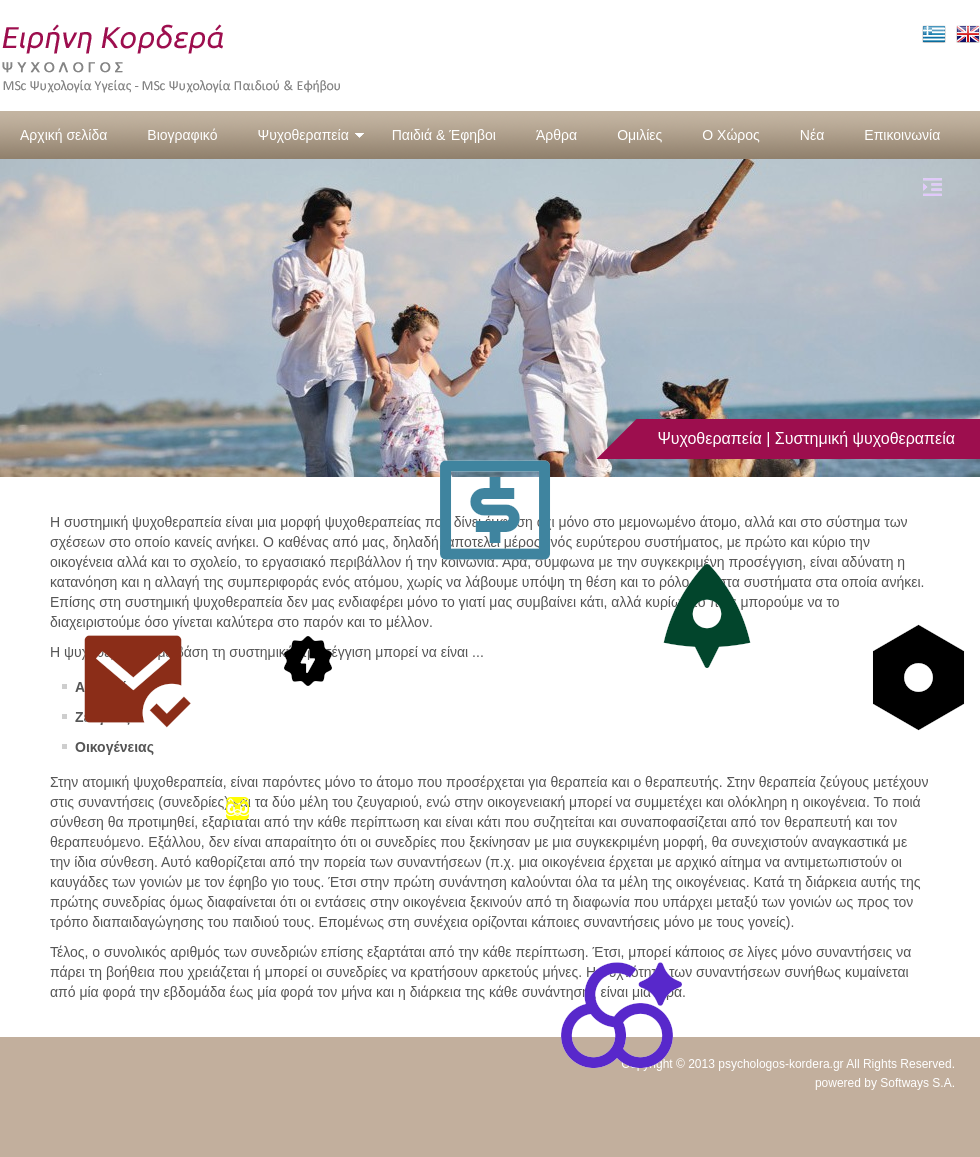  I want to click on launch or start an application, so click(707, 614).